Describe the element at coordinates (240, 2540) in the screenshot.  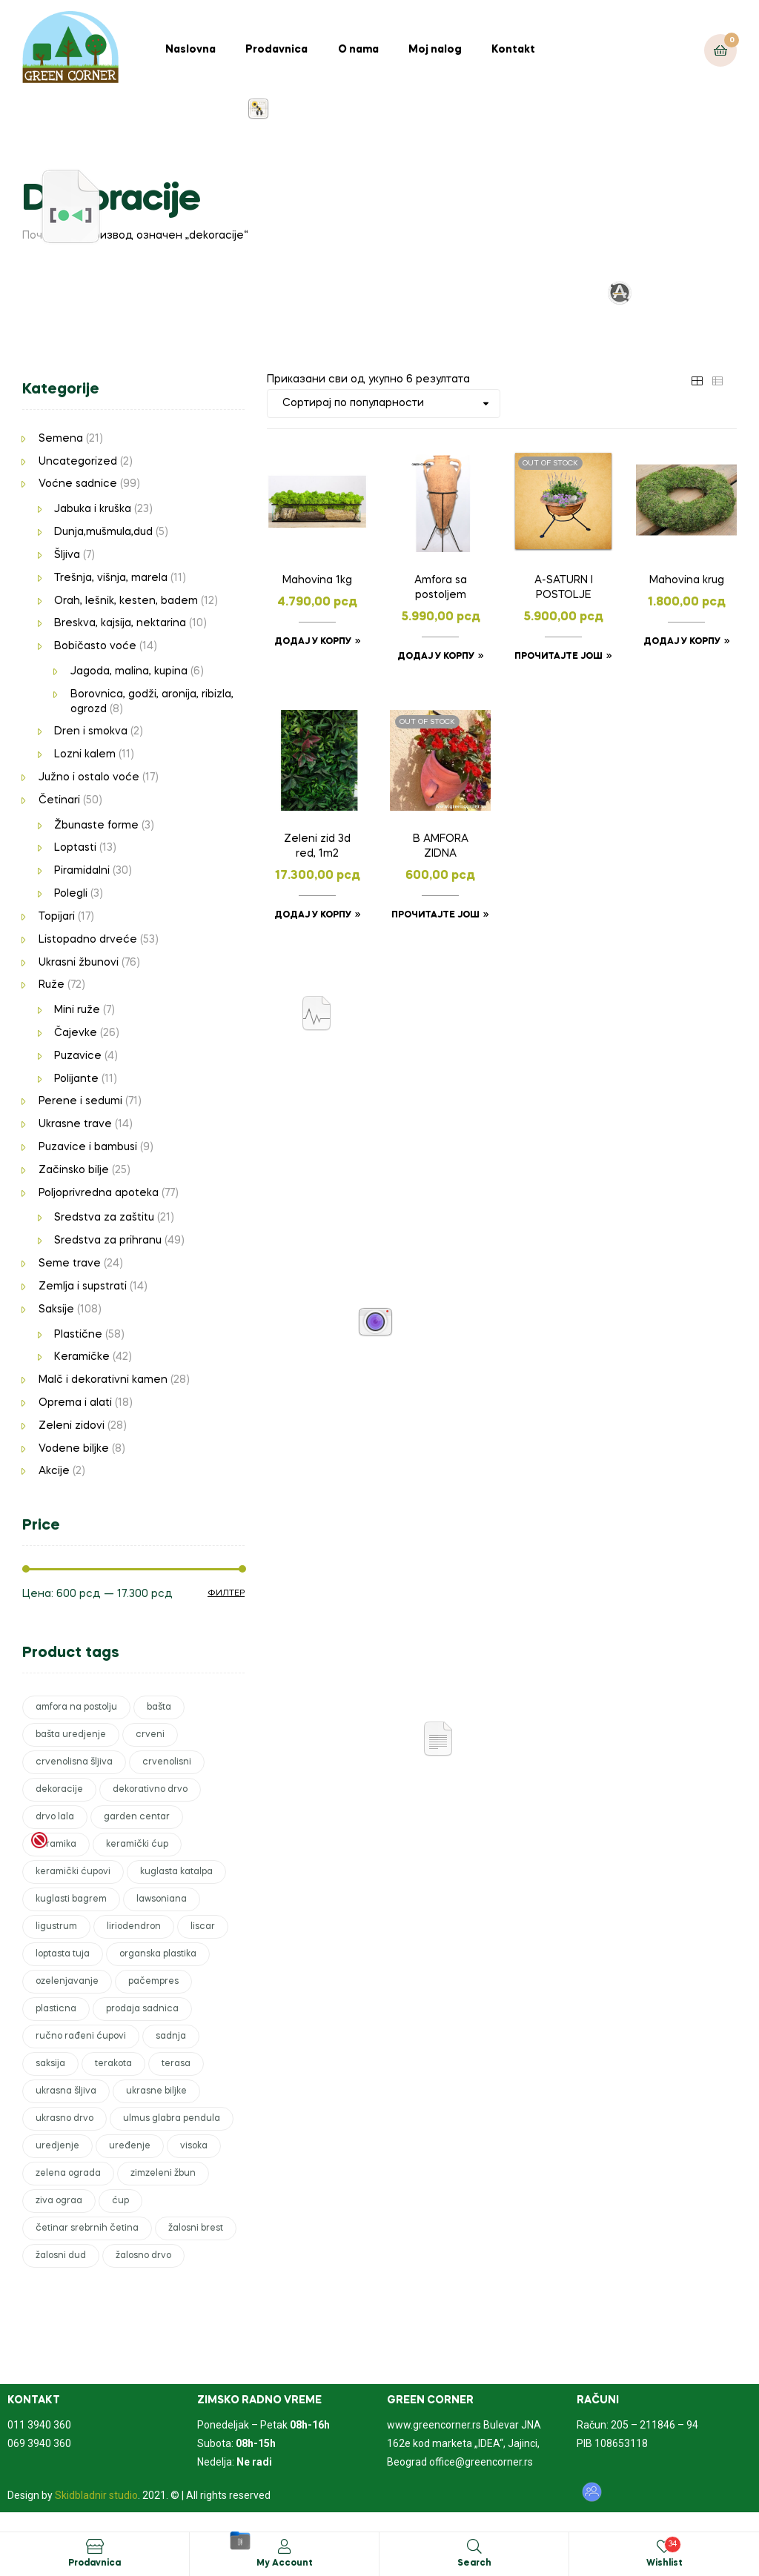
I see `access your templates folder` at that location.